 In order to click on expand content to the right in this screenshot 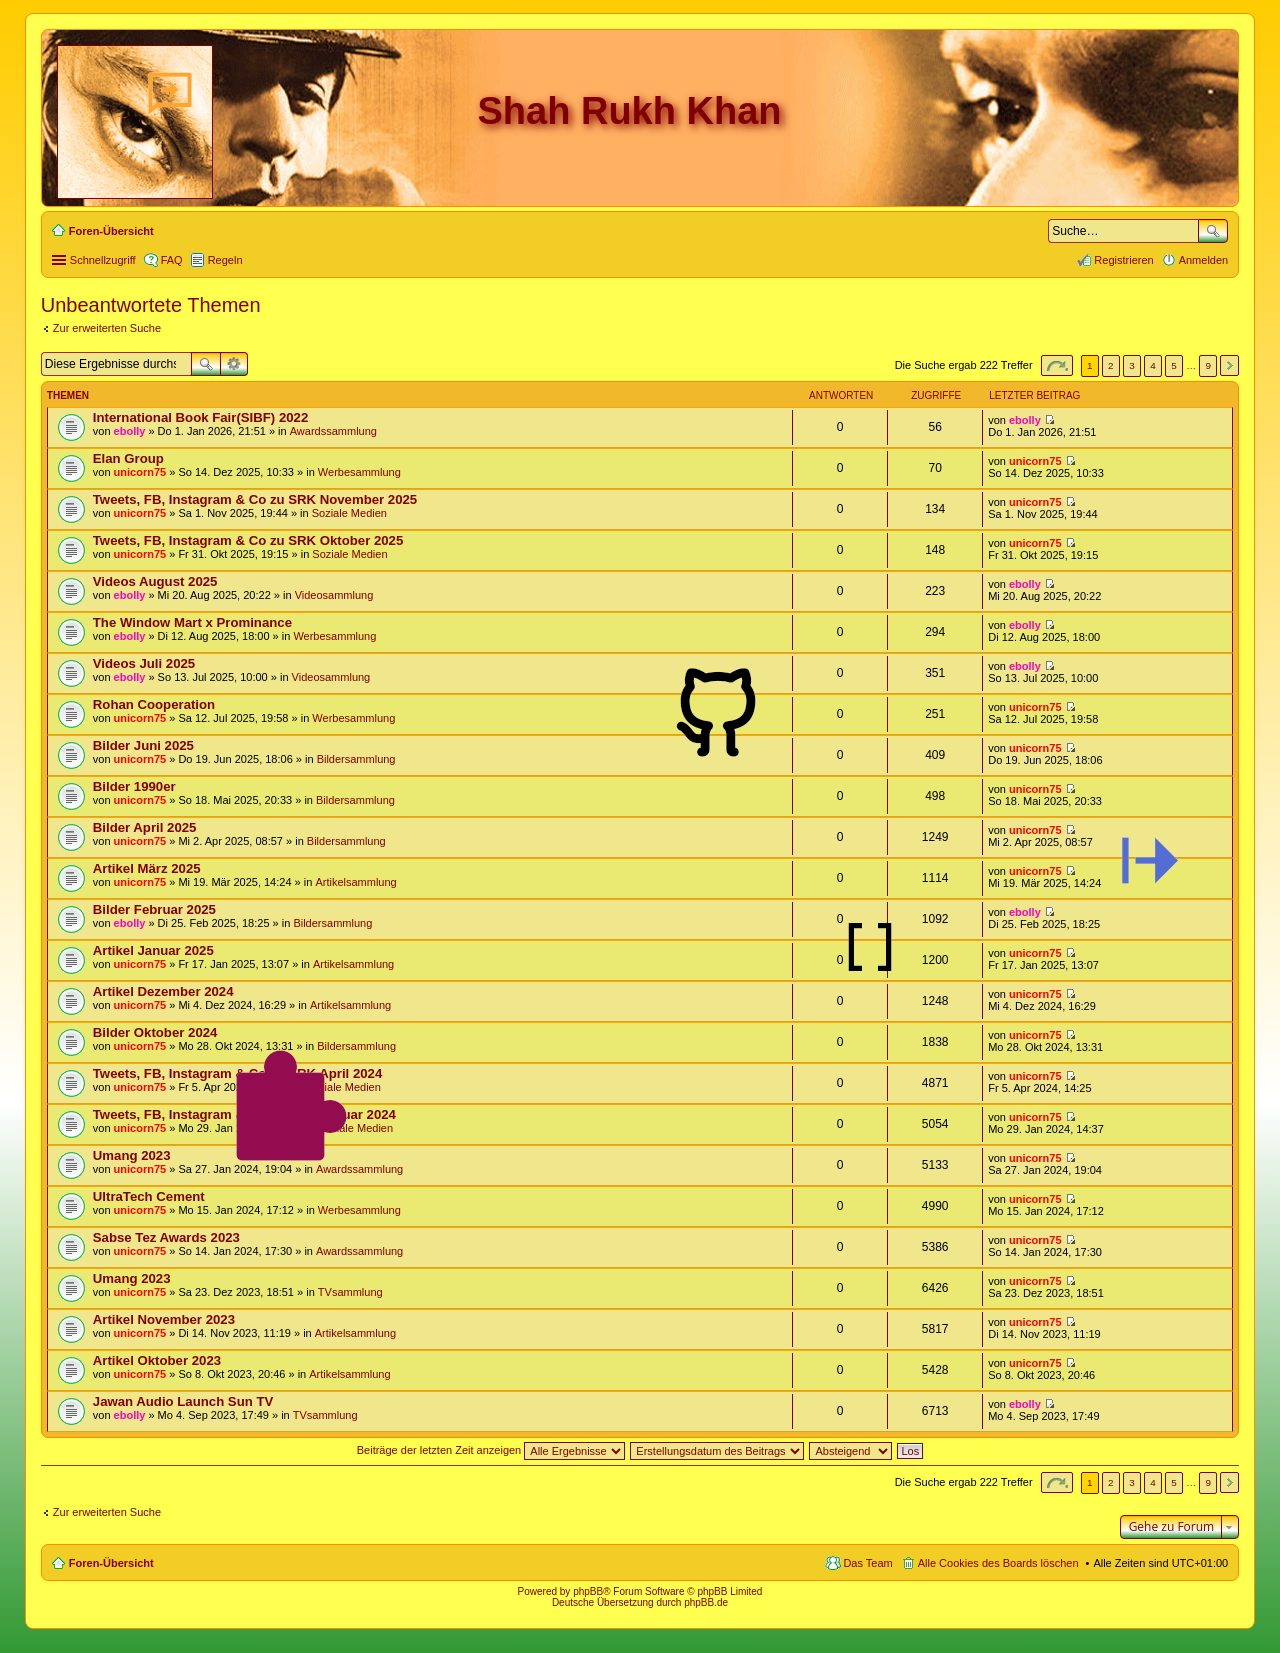, I will do `click(1148, 860)`.